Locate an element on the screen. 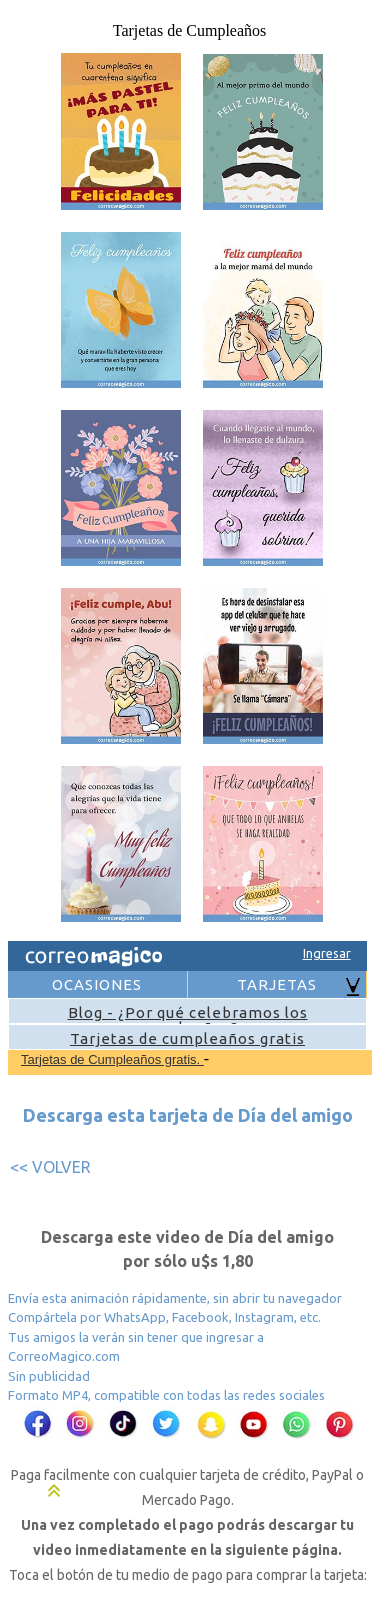 The width and height of the screenshot is (375, 1603). scroll to top of page is located at coordinates (54, 1491).